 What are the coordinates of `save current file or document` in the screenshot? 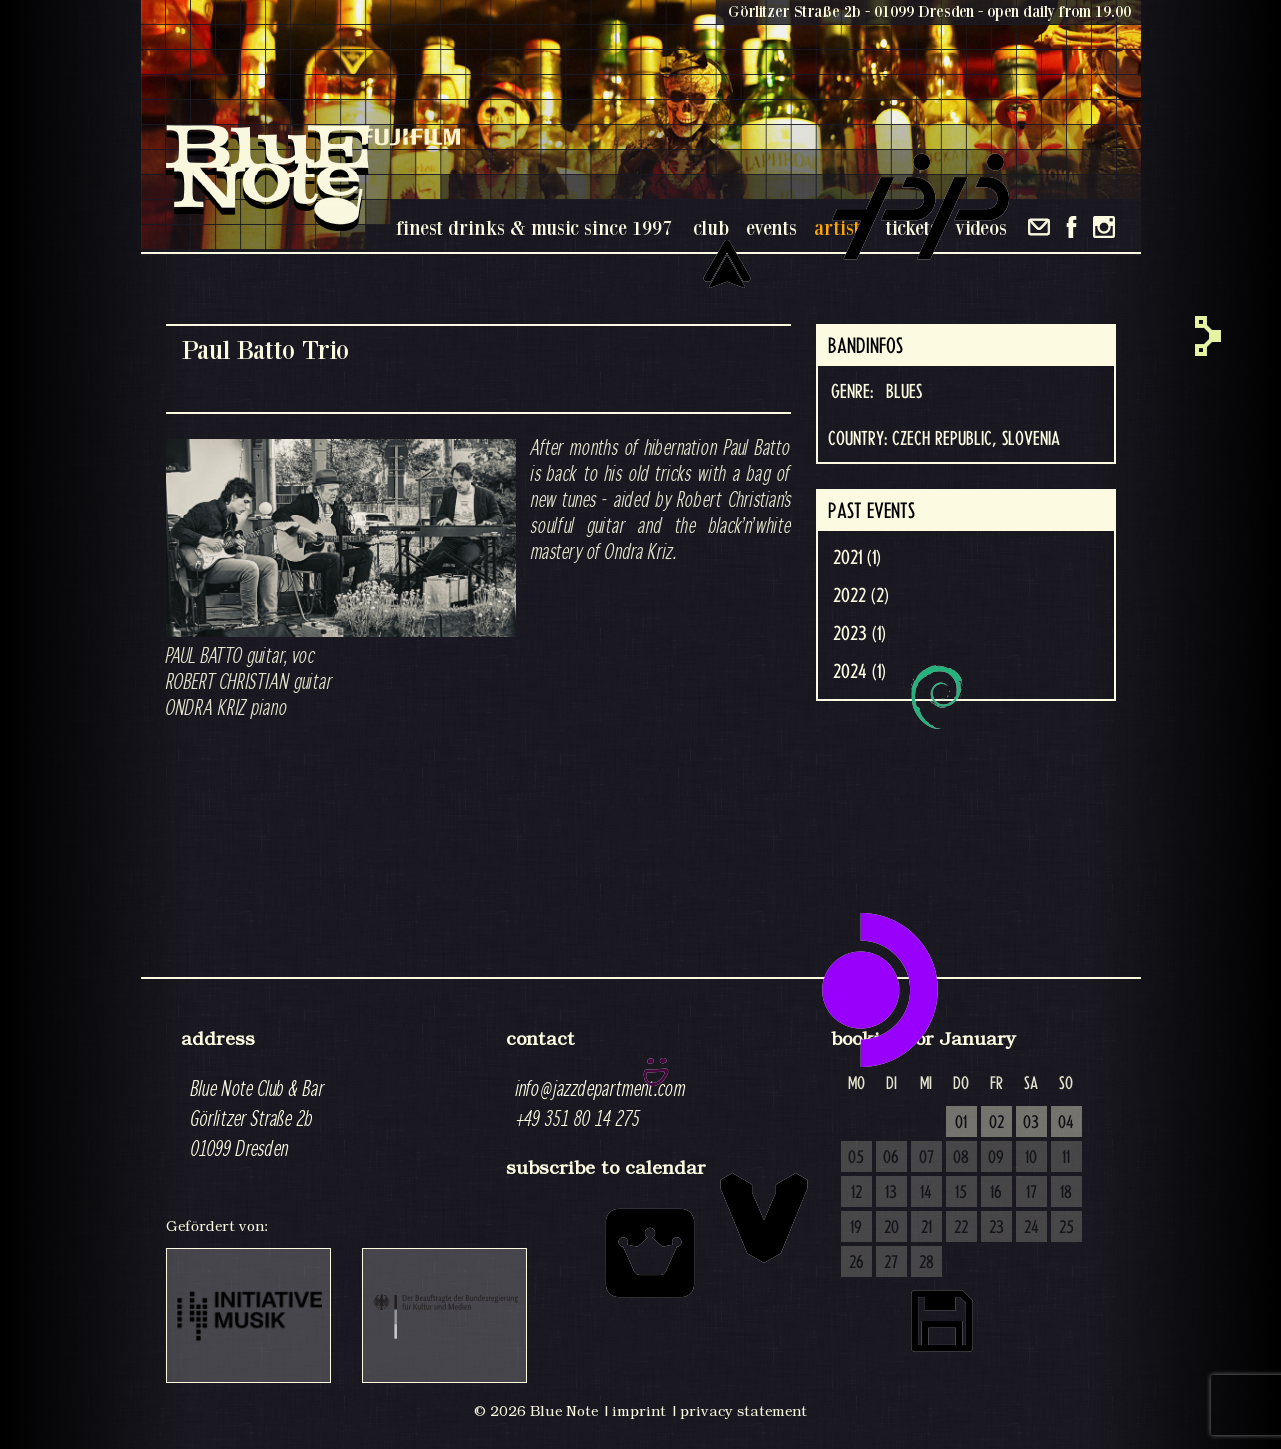 It's located at (942, 1321).